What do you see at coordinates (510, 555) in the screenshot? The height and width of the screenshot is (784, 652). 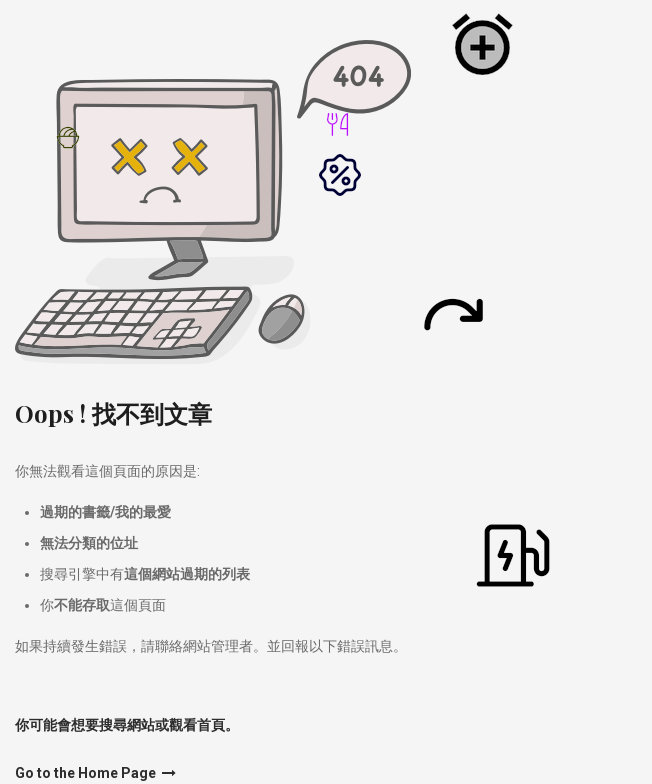 I see `find nearby electric vehicle charging stations` at bounding box center [510, 555].